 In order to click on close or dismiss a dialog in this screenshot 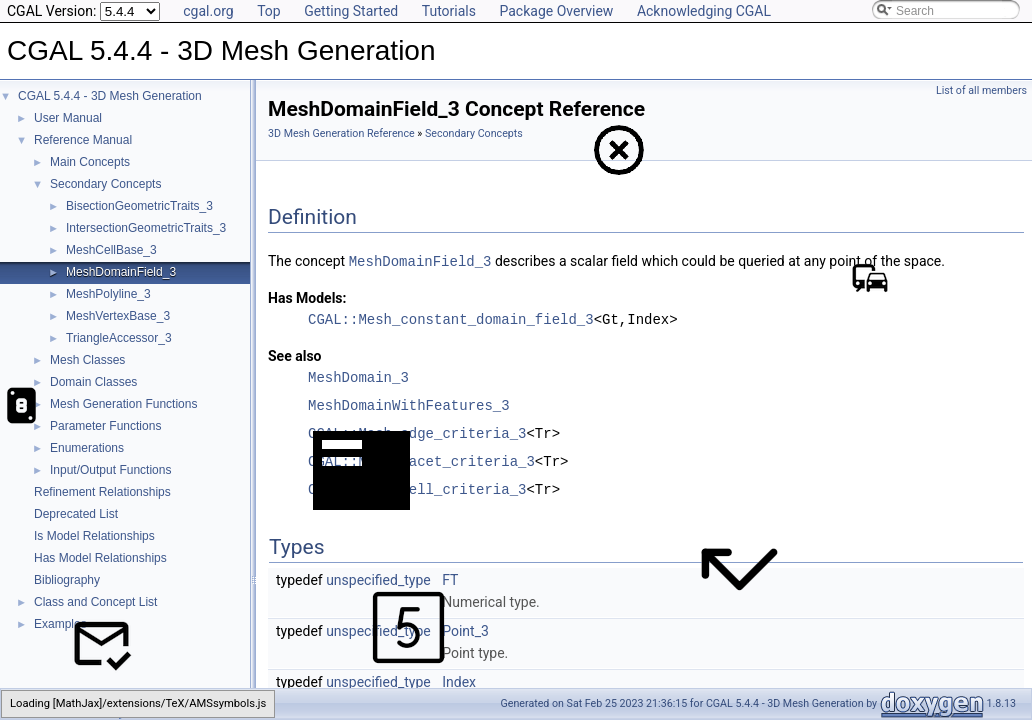, I will do `click(619, 150)`.